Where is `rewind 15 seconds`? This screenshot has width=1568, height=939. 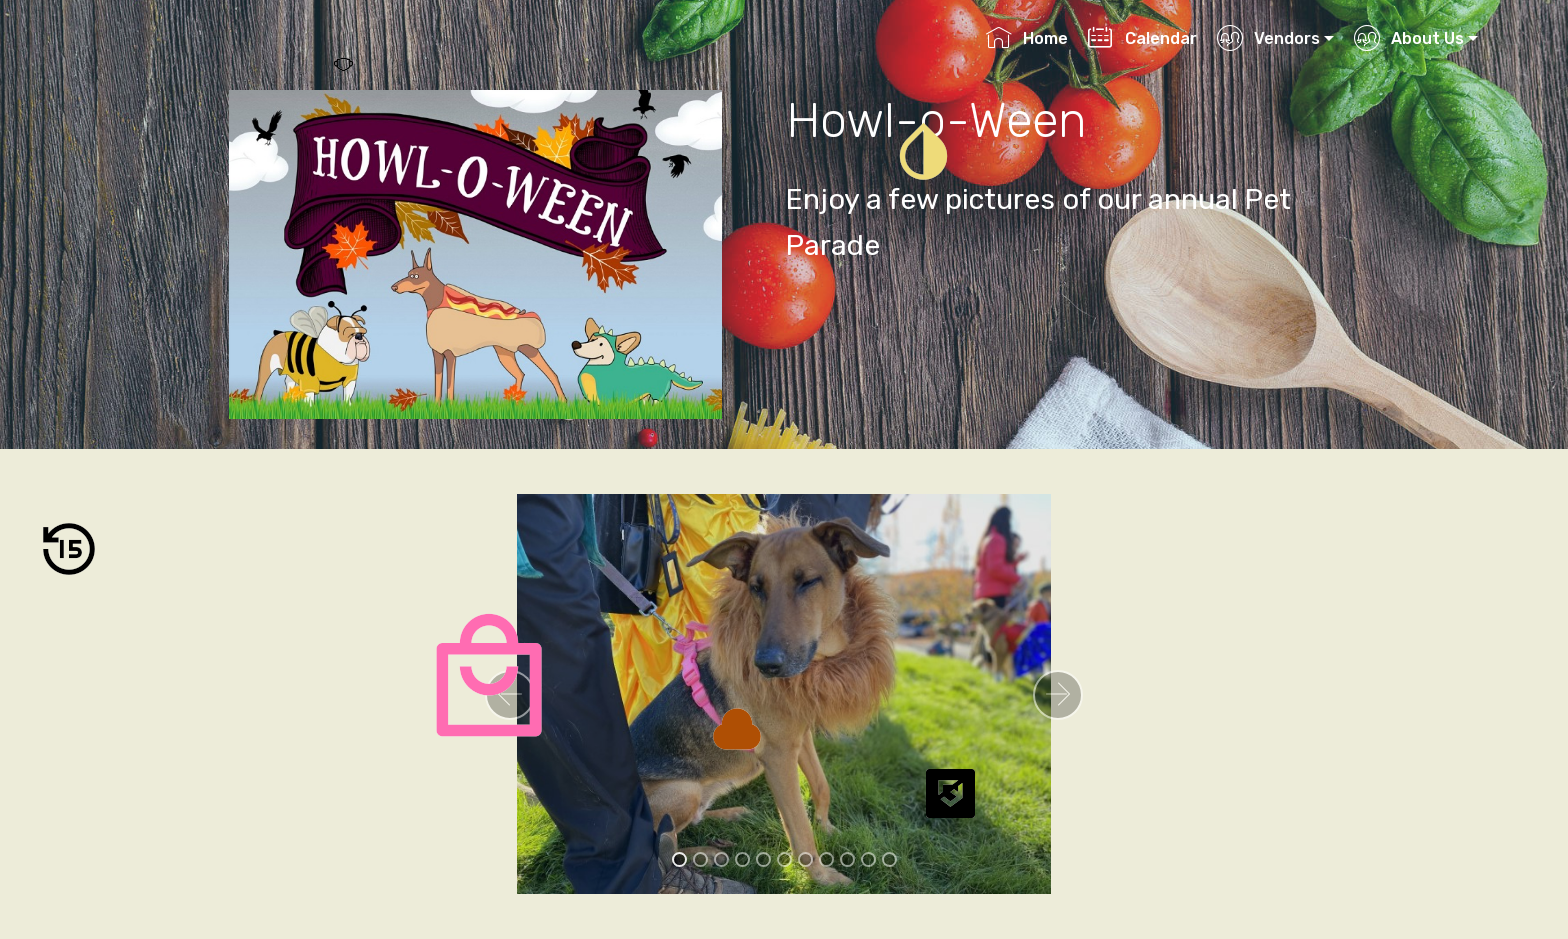 rewind 15 seconds is located at coordinates (69, 549).